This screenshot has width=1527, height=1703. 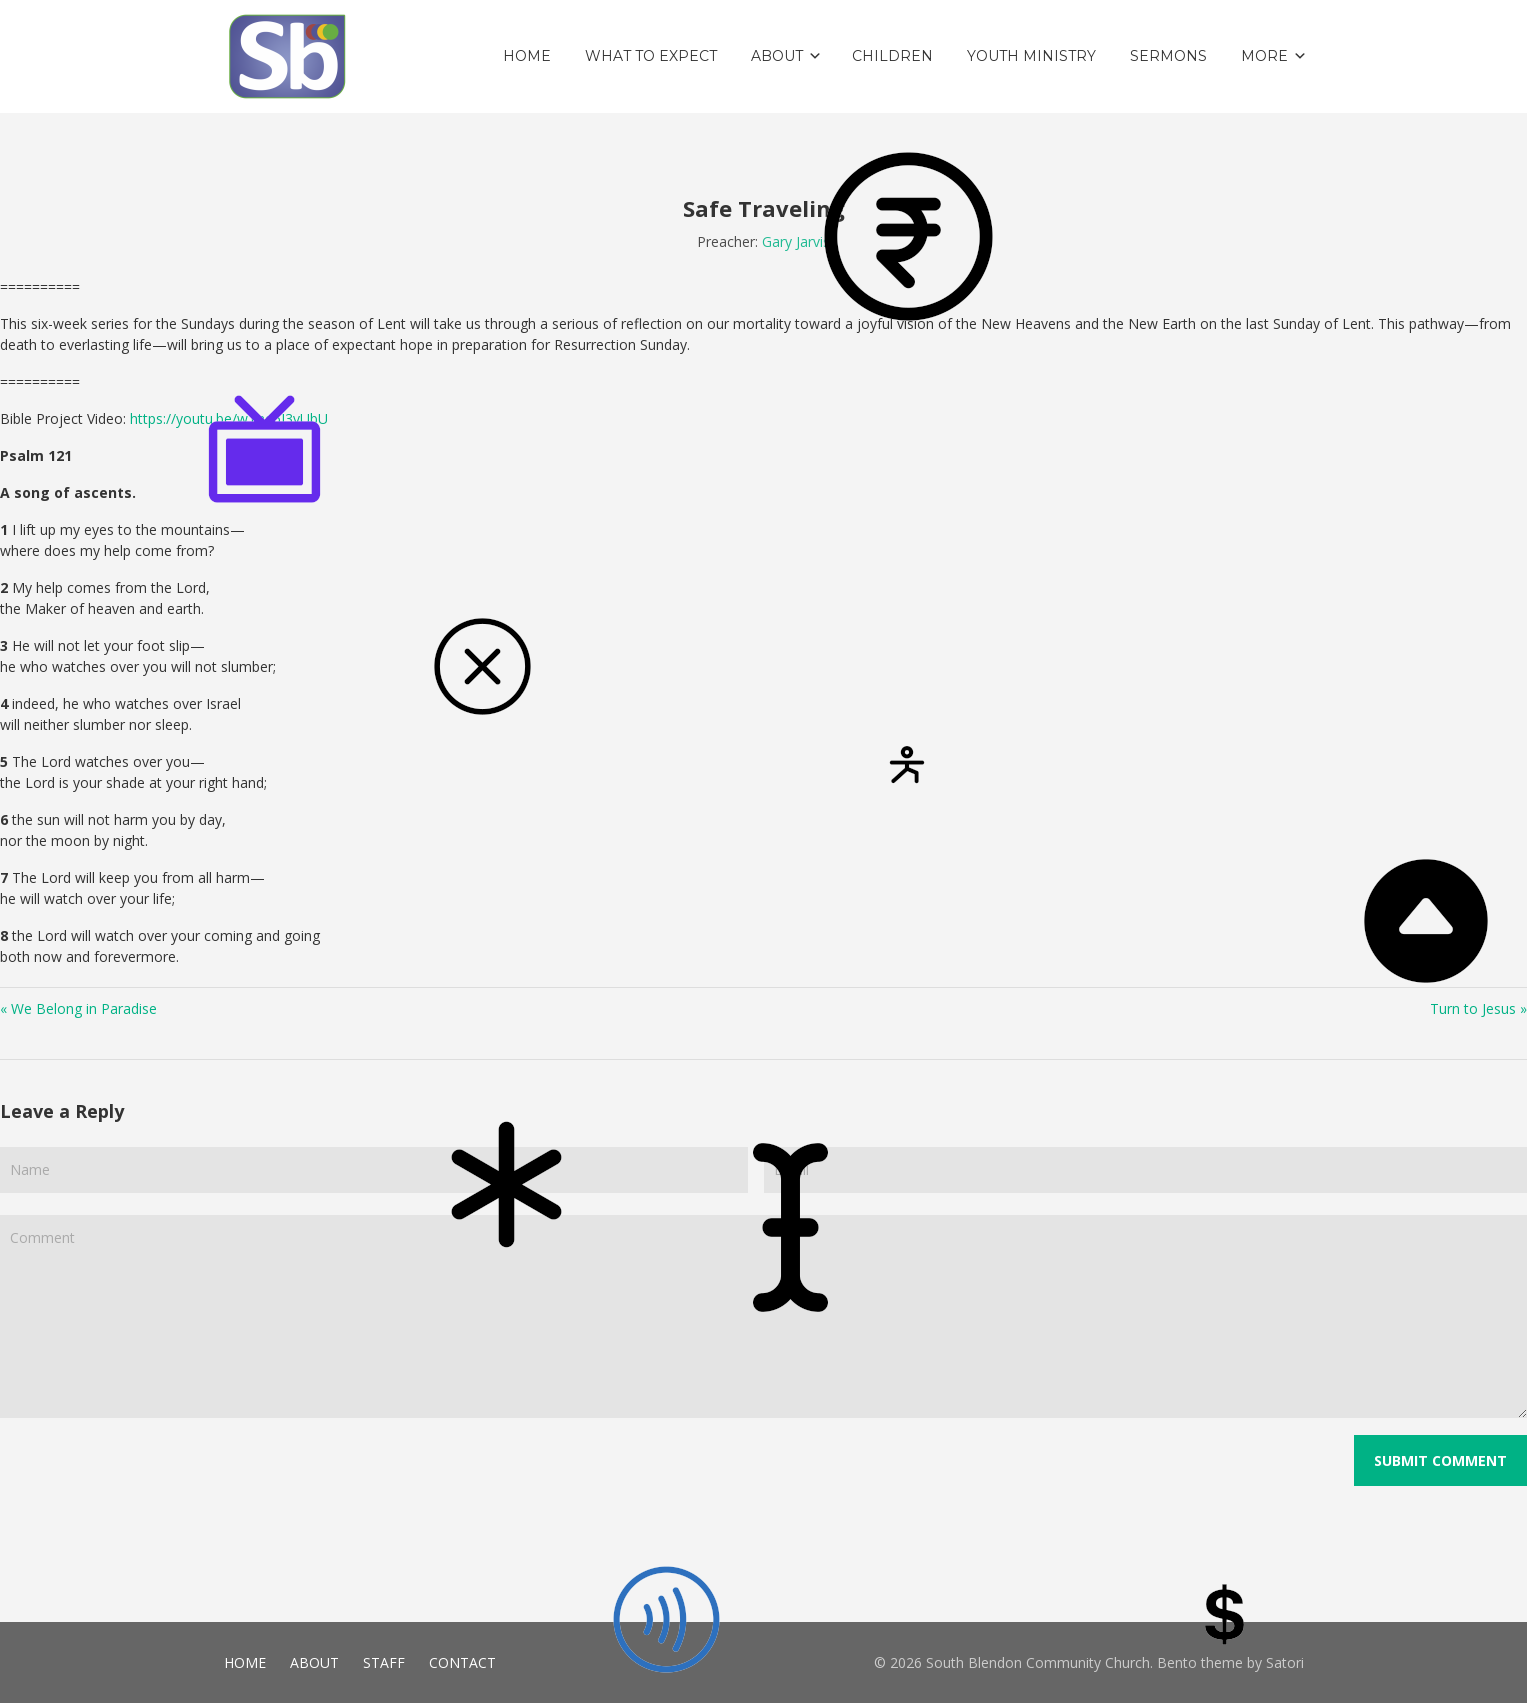 I want to click on access tai chi or meditation exercises, so click(x=907, y=766).